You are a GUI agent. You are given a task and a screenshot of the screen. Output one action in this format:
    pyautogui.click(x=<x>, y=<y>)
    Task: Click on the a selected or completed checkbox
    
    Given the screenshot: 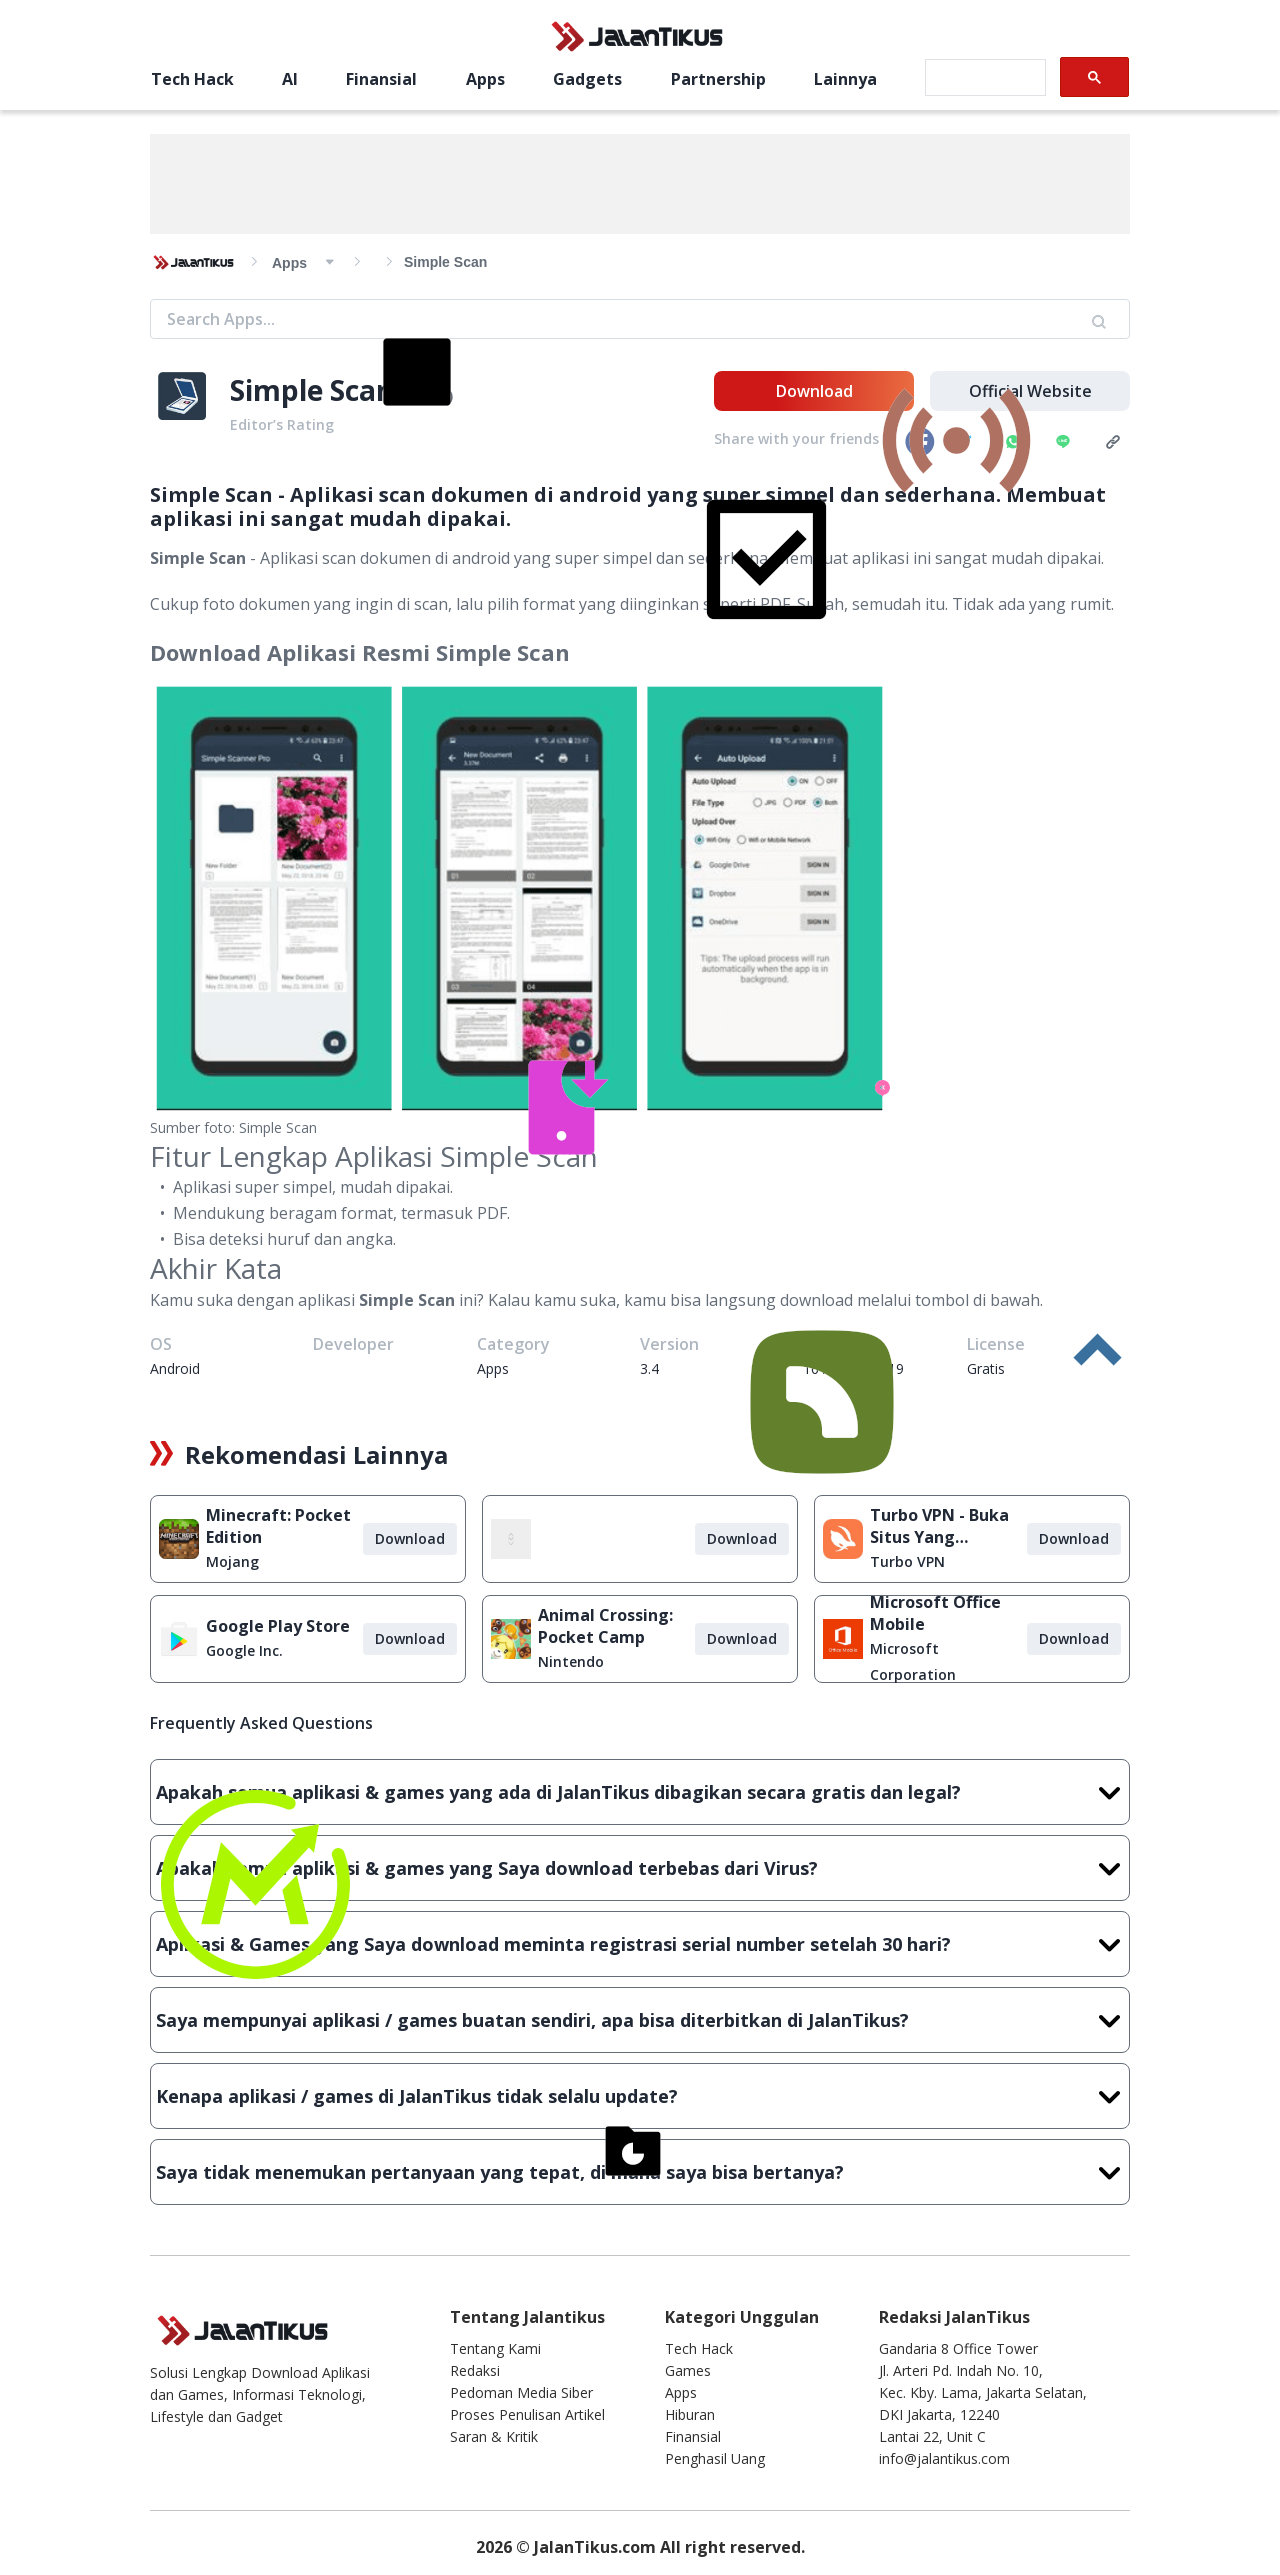 What is the action you would take?
    pyautogui.click(x=766, y=559)
    